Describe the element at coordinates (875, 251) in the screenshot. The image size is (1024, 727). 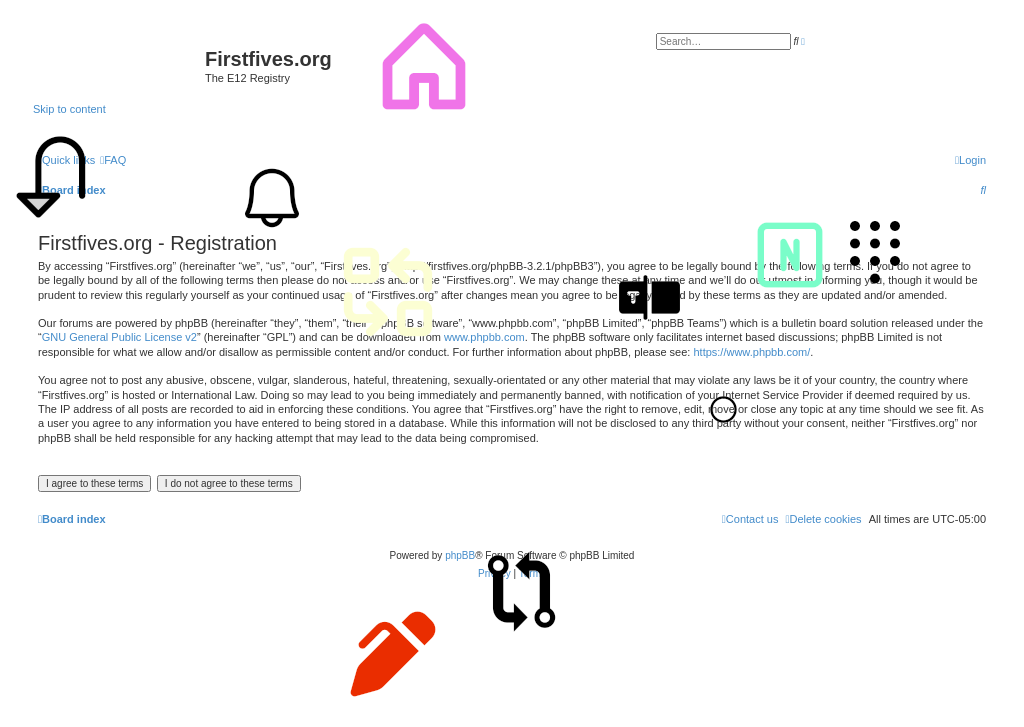
I see `open numeric keypad for input` at that location.